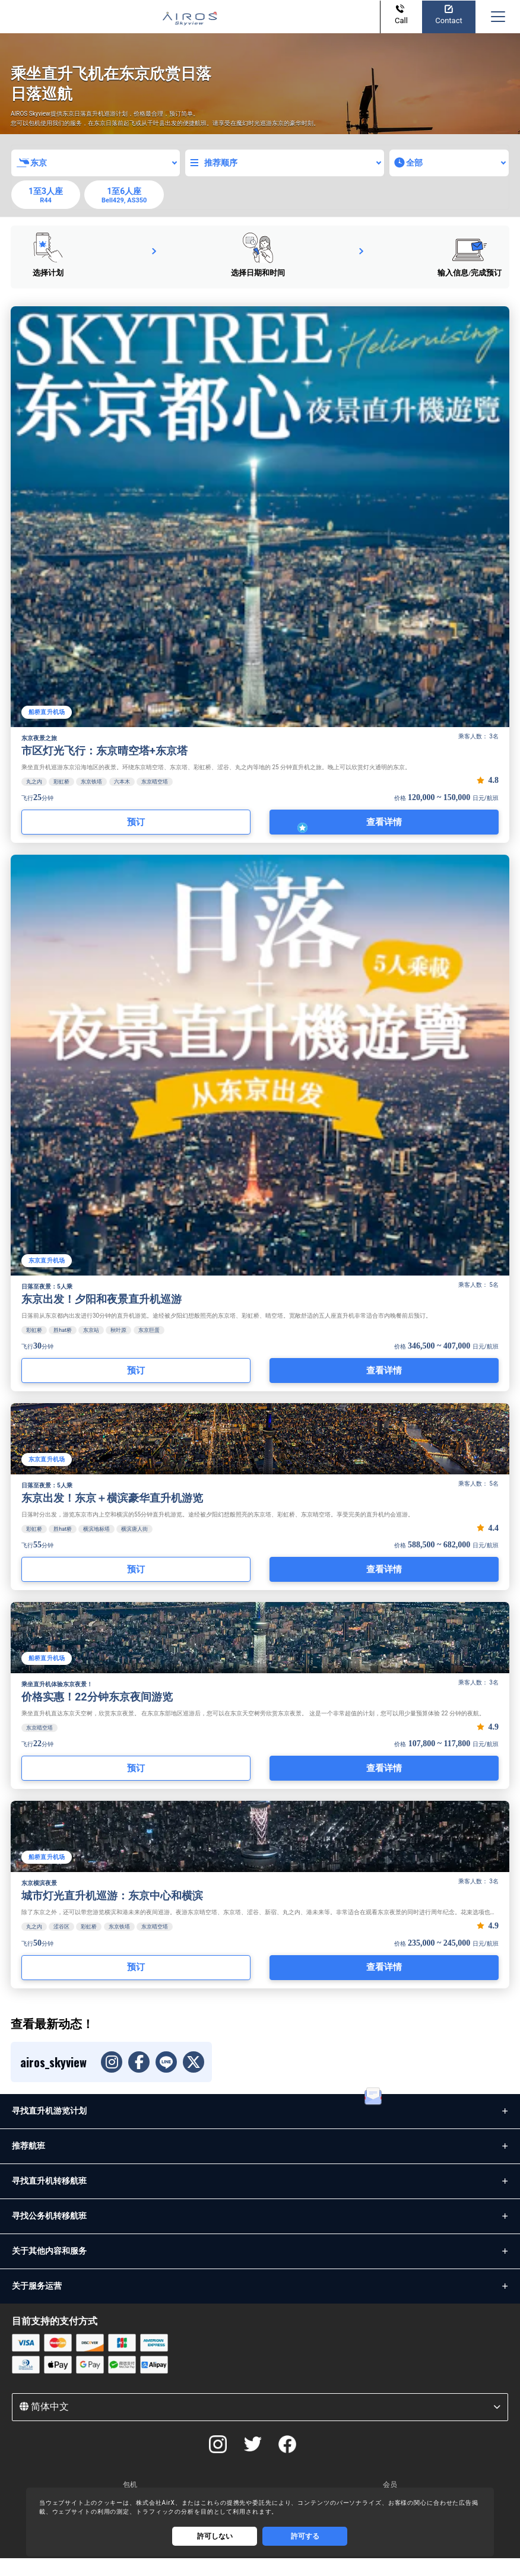 The height and width of the screenshot is (2576, 520). What do you see at coordinates (302, 827) in the screenshot?
I see `indicates a favorited or starred item` at bounding box center [302, 827].